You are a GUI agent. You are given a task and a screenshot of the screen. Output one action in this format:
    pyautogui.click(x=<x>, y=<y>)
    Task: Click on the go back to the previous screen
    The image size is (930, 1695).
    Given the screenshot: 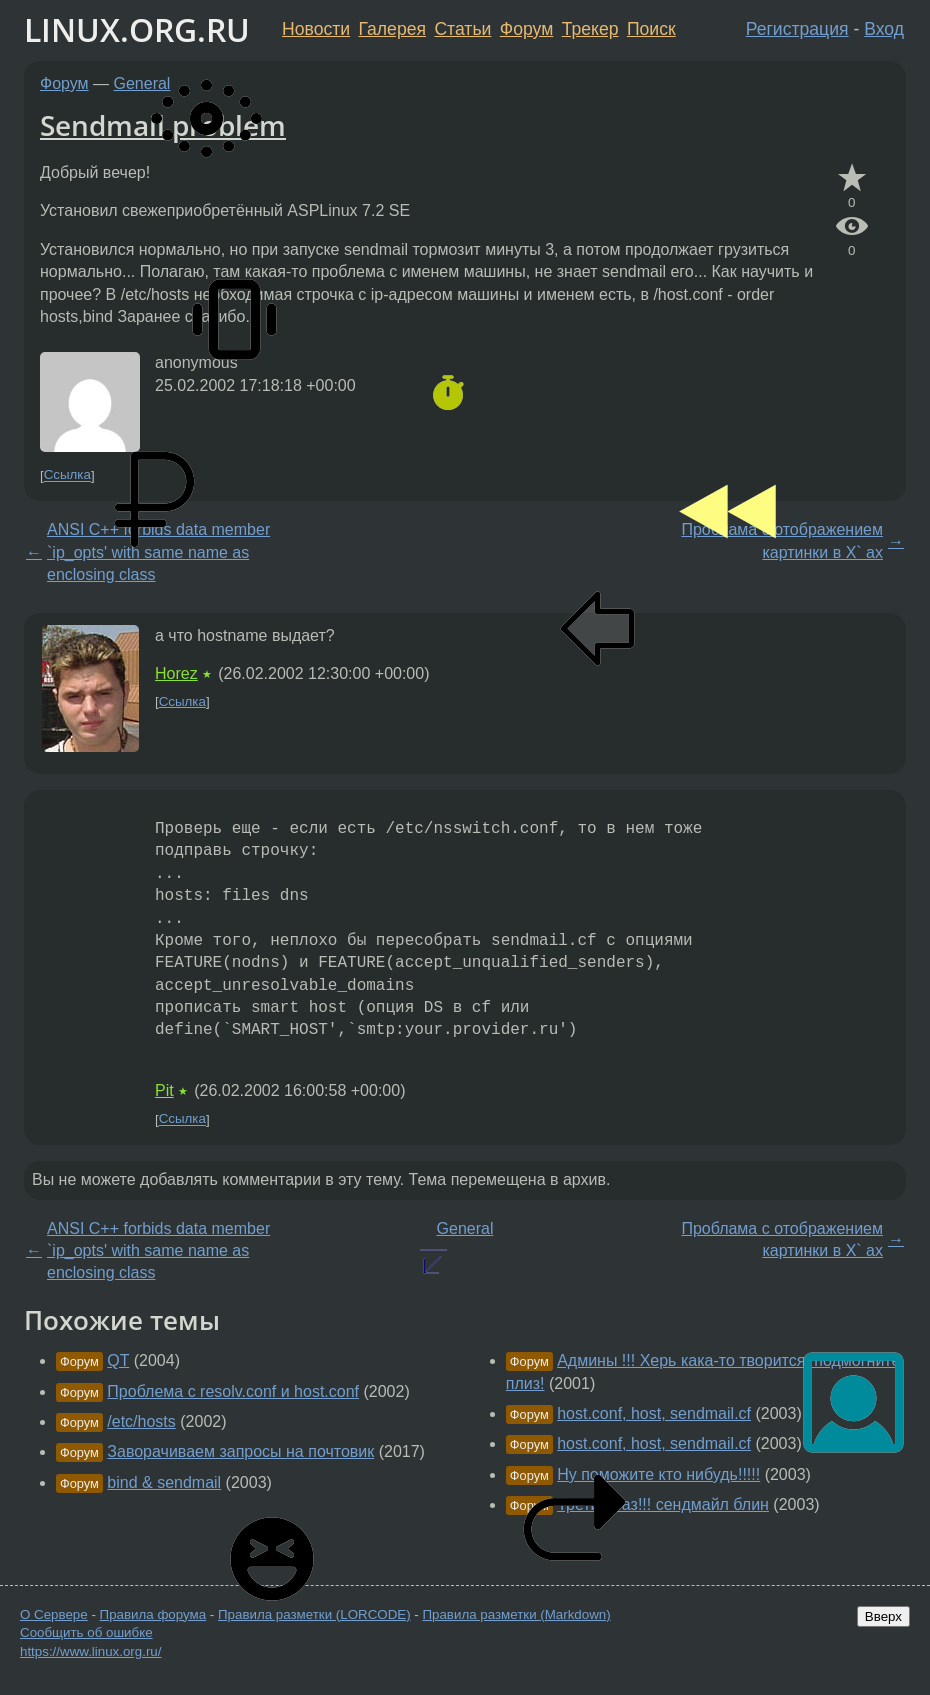 What is the action you would take?
    pyautogui.click(x=600, y=628)
    